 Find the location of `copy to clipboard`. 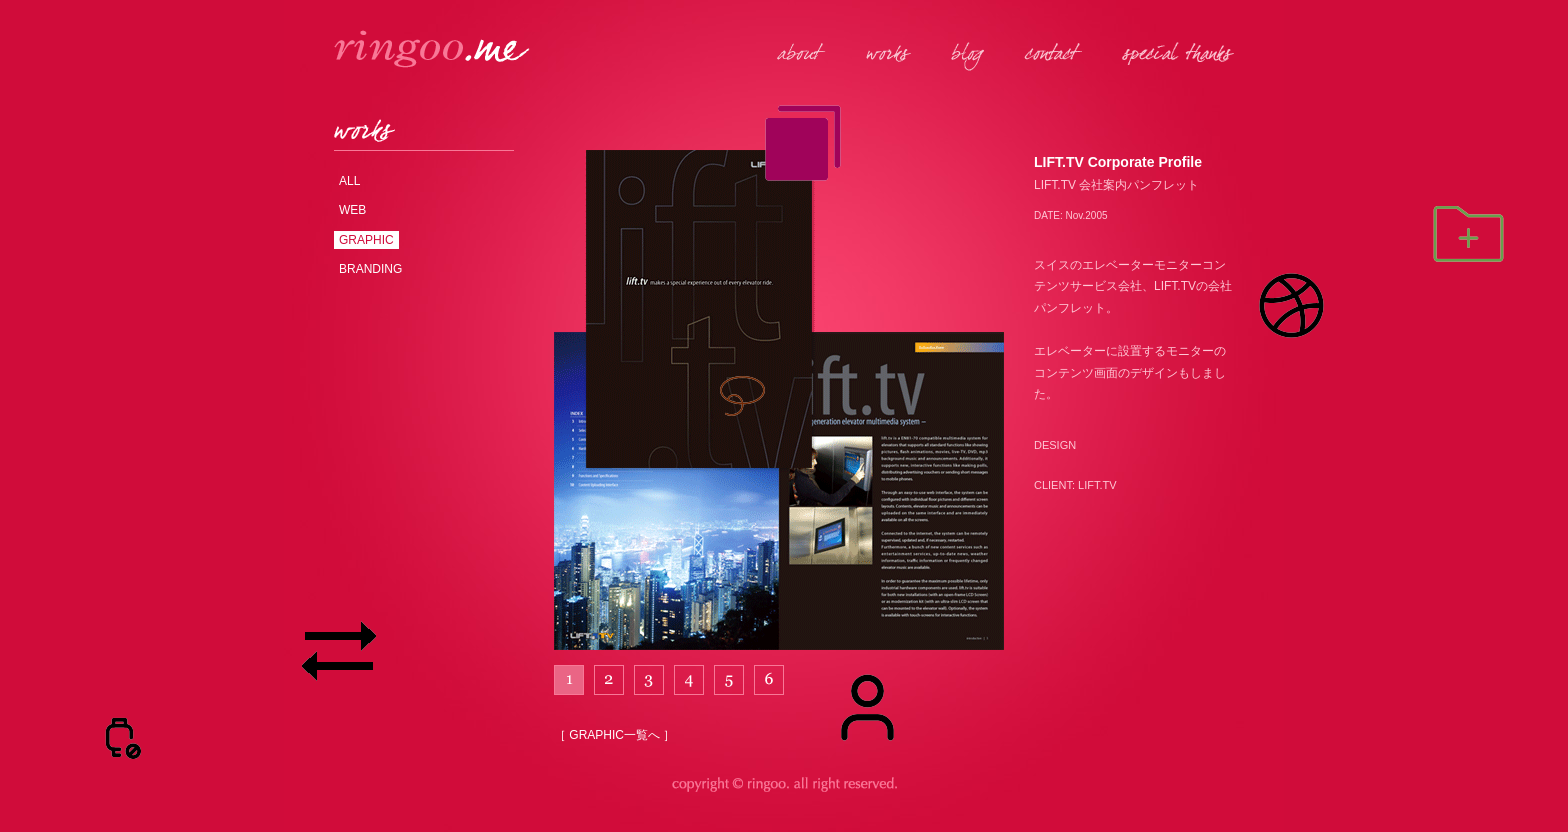

copy to clipboard is located at coordinates (803, 143).